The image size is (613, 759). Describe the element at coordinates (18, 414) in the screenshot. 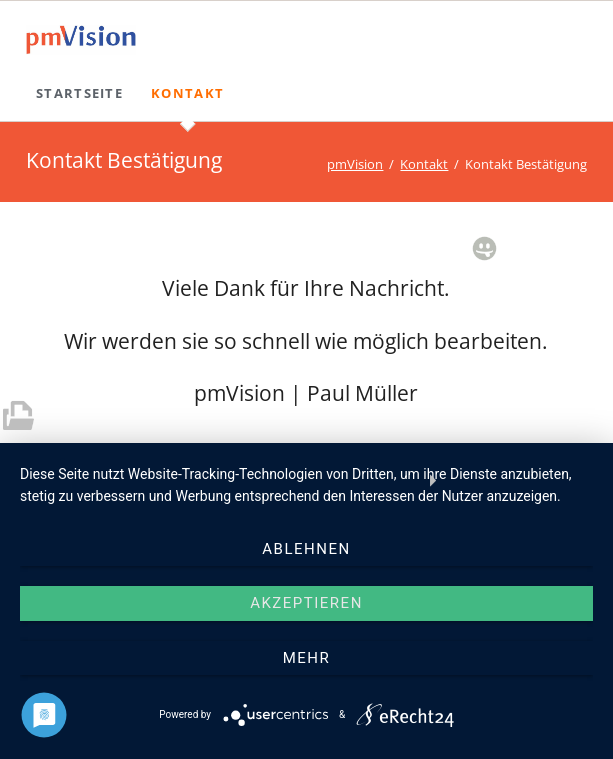

I see `open a document from files` at that location.